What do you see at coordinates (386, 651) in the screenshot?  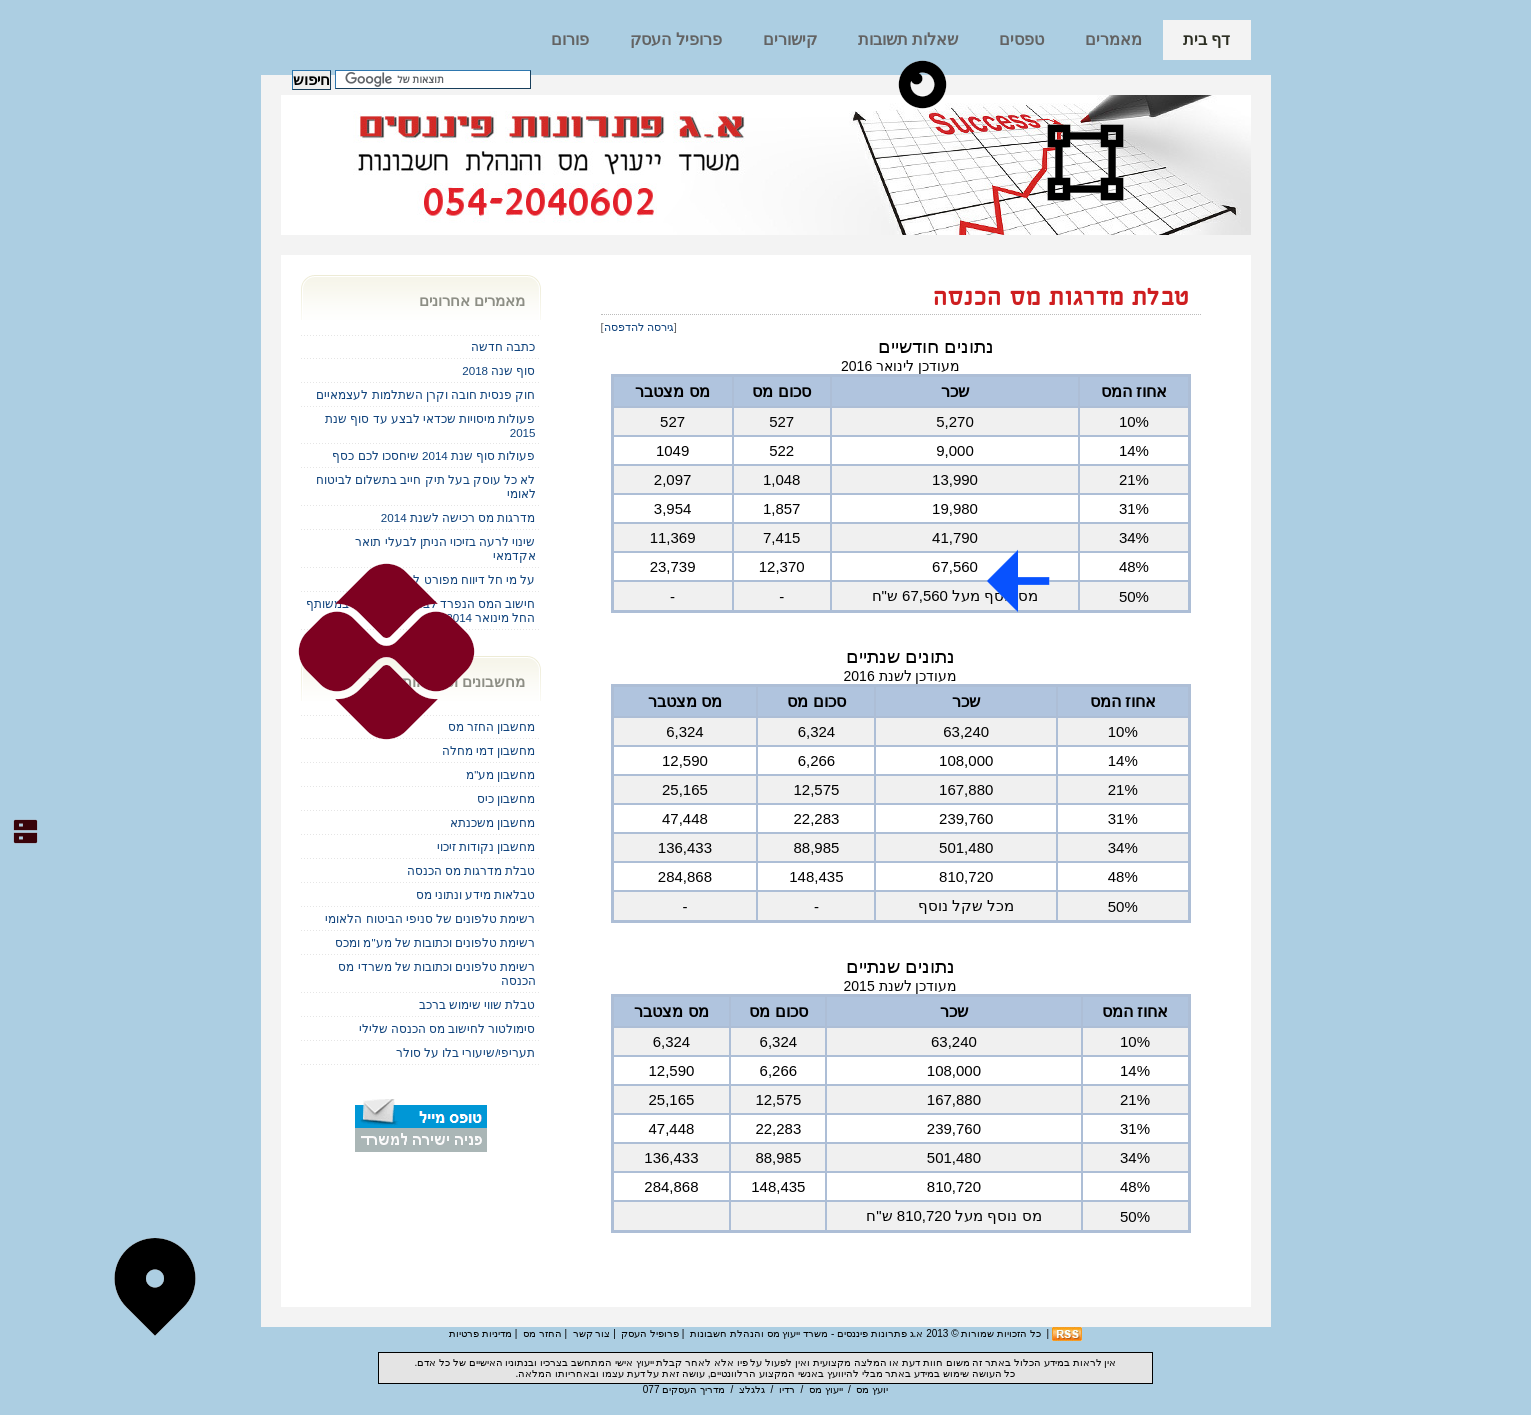 I see `pay with pix instant payment` at bounding box center [386, 651].